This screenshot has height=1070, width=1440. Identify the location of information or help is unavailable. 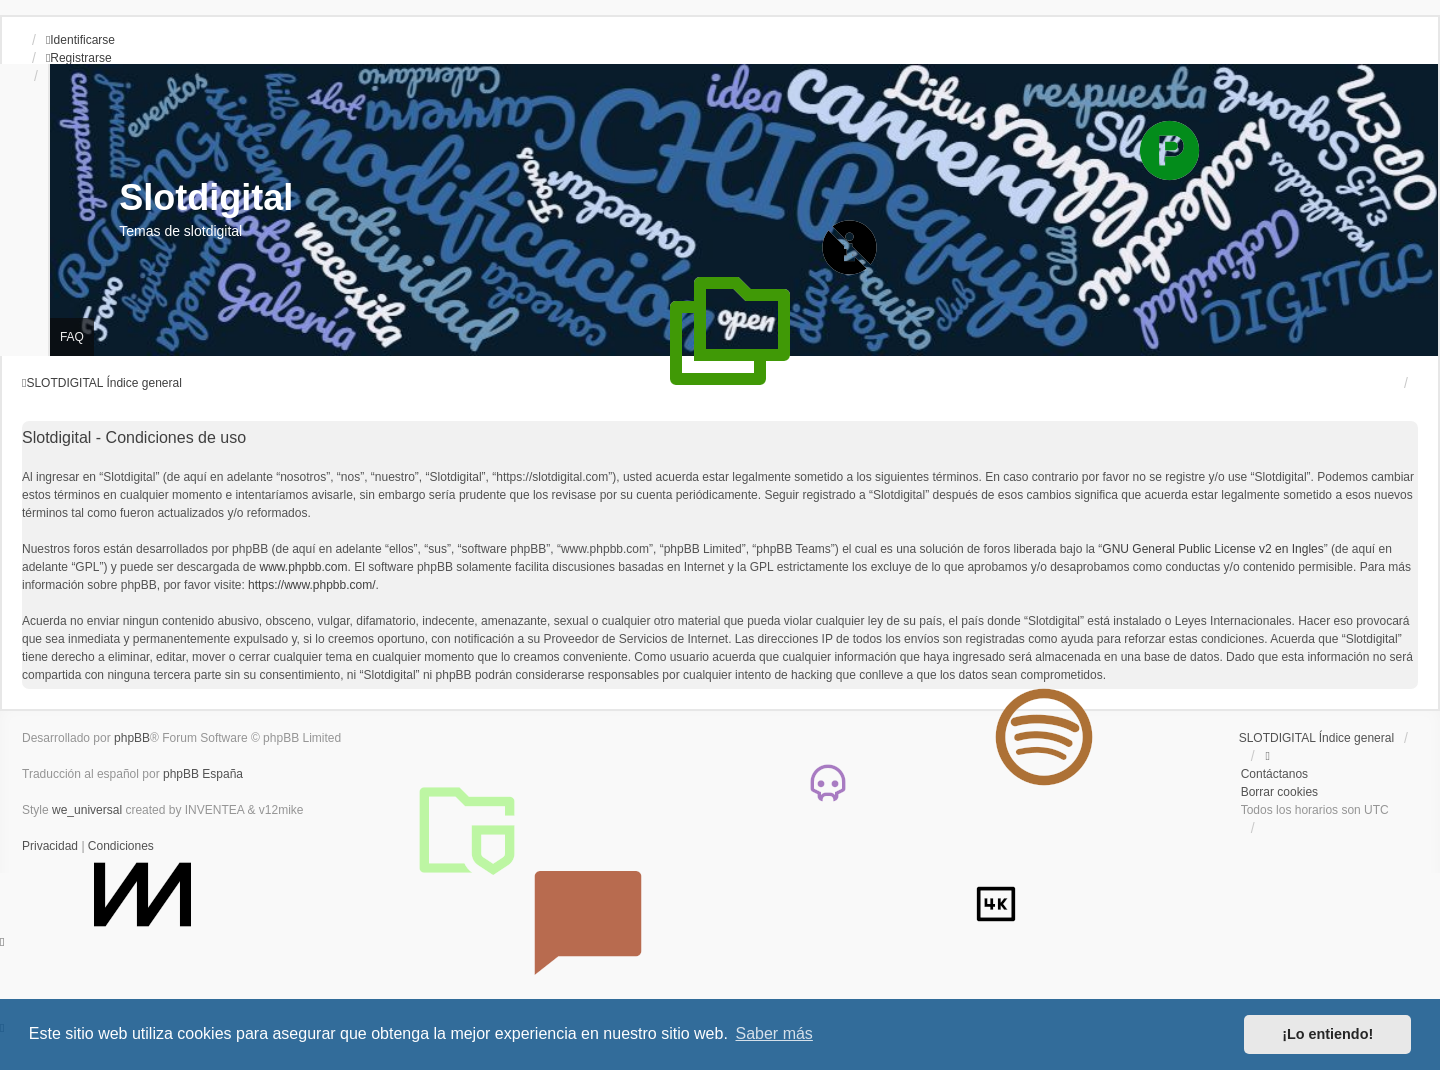
(849, 247).